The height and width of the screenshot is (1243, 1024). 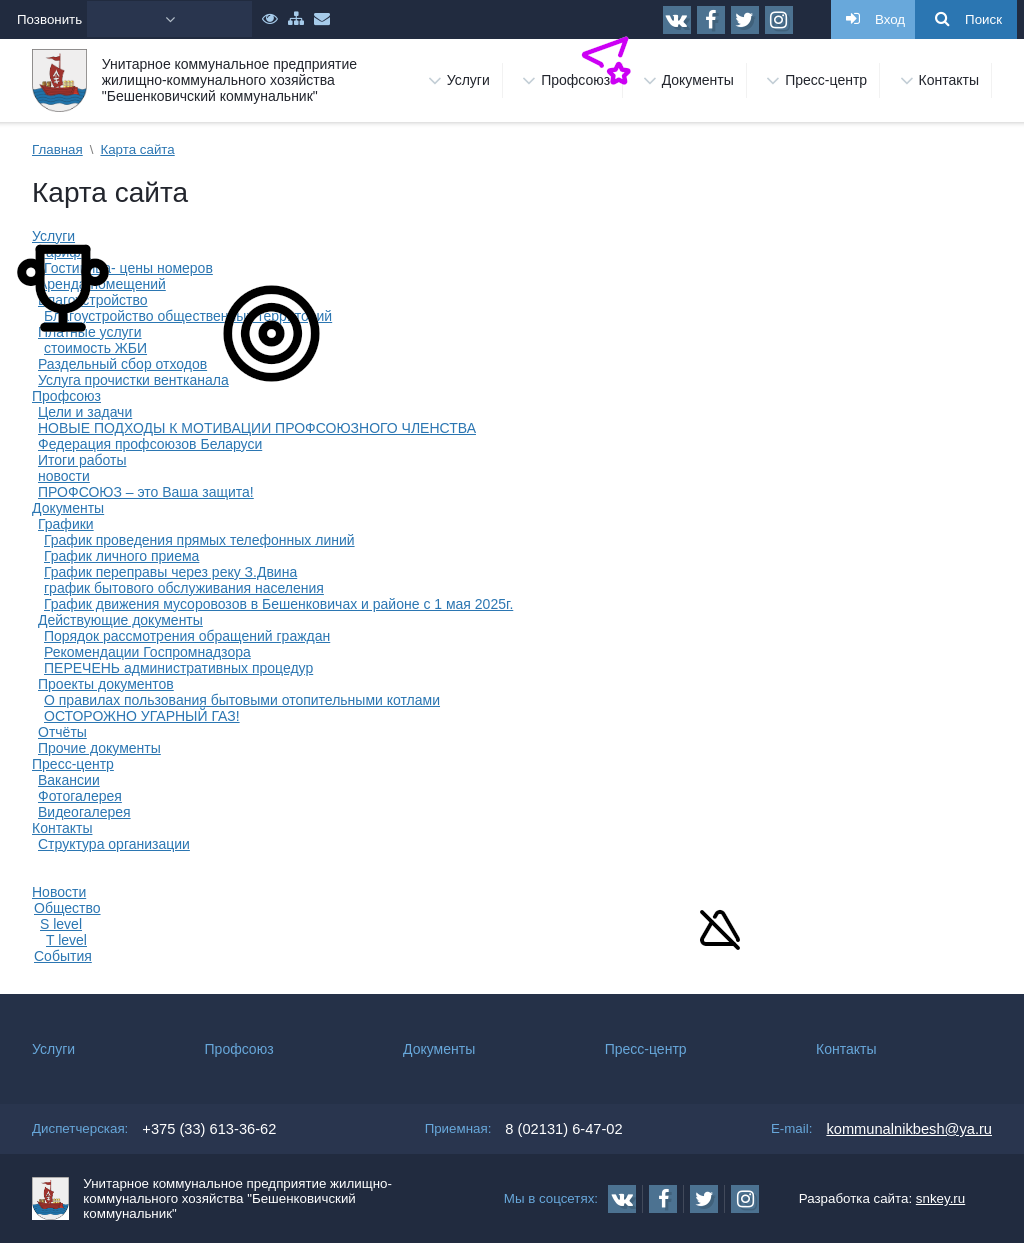 I want to click on mark a location as favorite, so click(x=605, y=59).